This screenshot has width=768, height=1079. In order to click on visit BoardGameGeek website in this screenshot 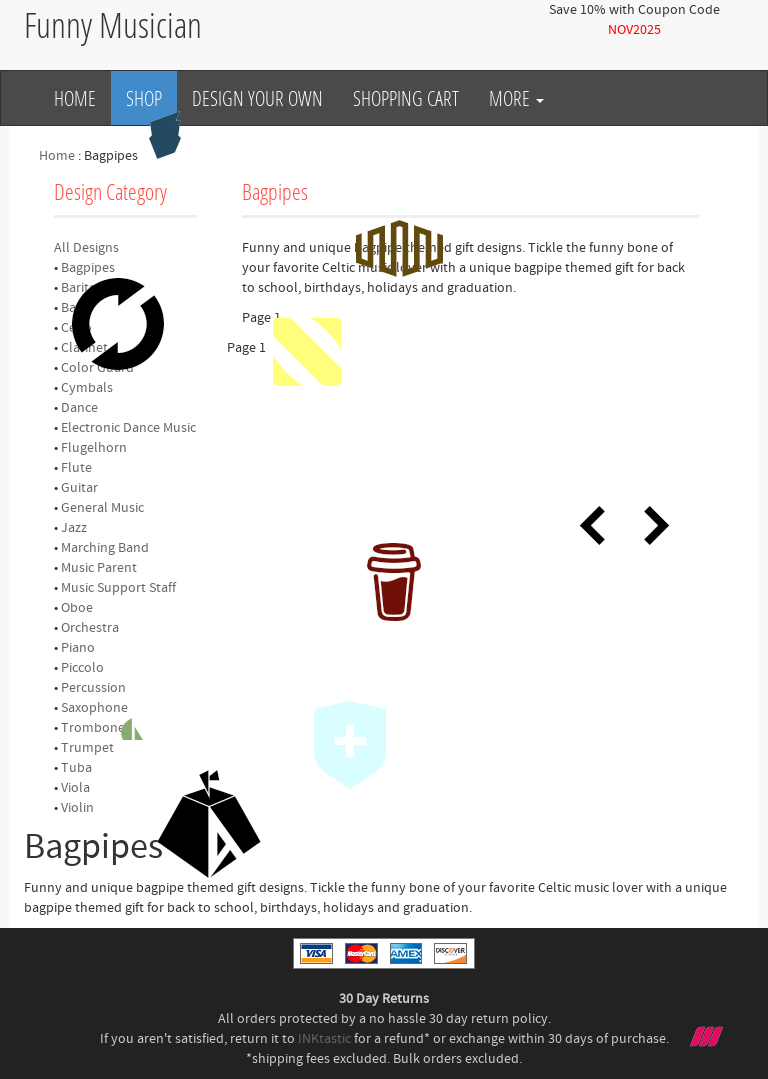, I will do `click(165, 135)`.